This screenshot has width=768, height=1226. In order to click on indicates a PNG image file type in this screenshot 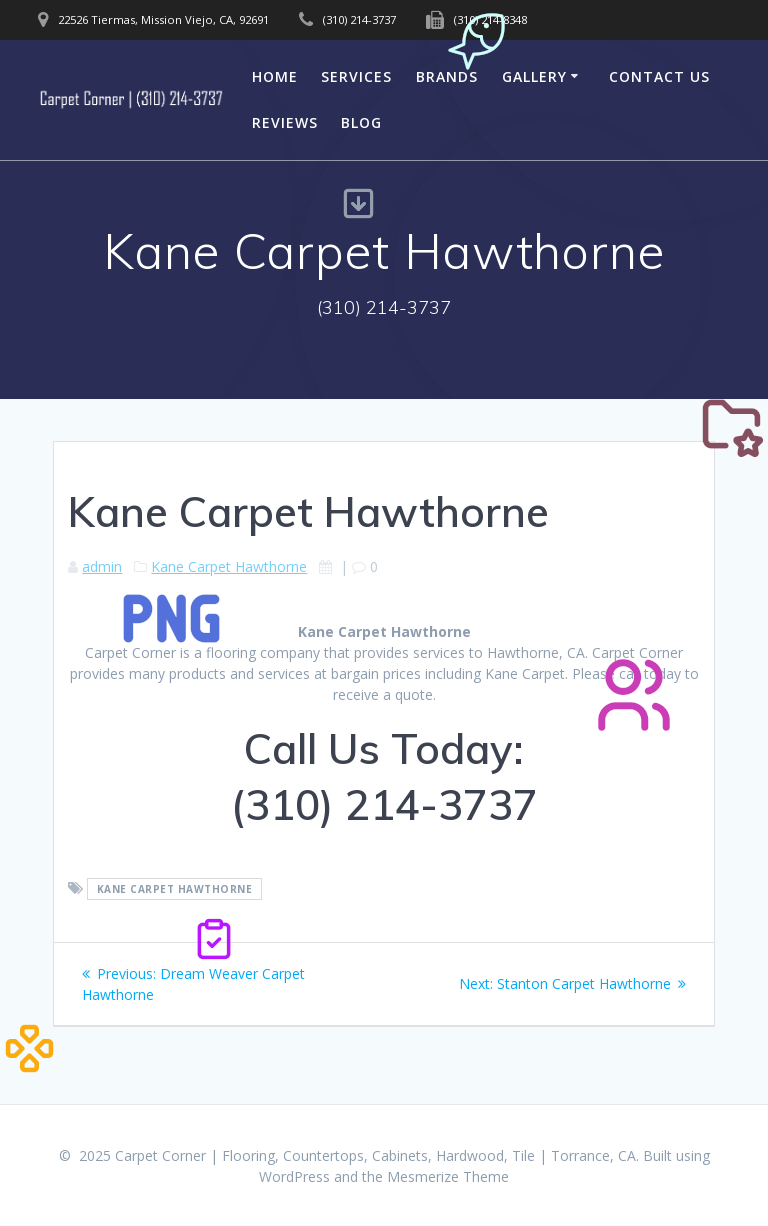, I will do `click(171, 618)`.